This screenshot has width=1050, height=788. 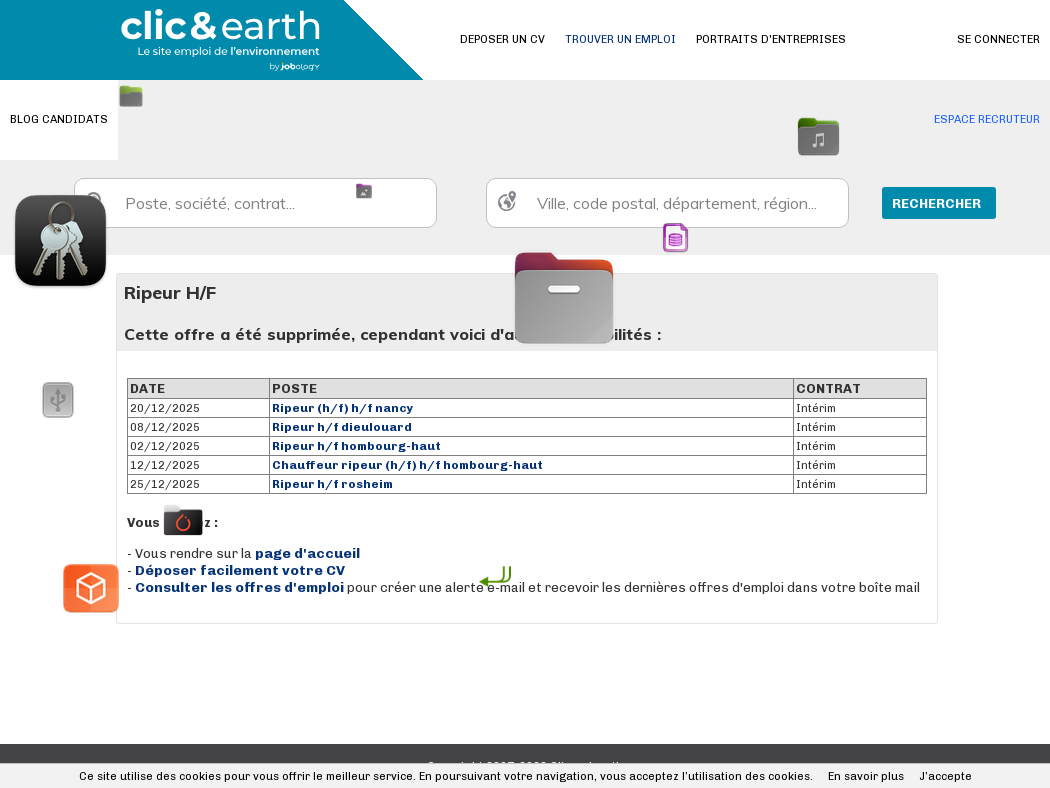 What do you see at coordinates (364, 191) in the screenshot?
I see `open your pictures folder` at bounding box center [364, 191].